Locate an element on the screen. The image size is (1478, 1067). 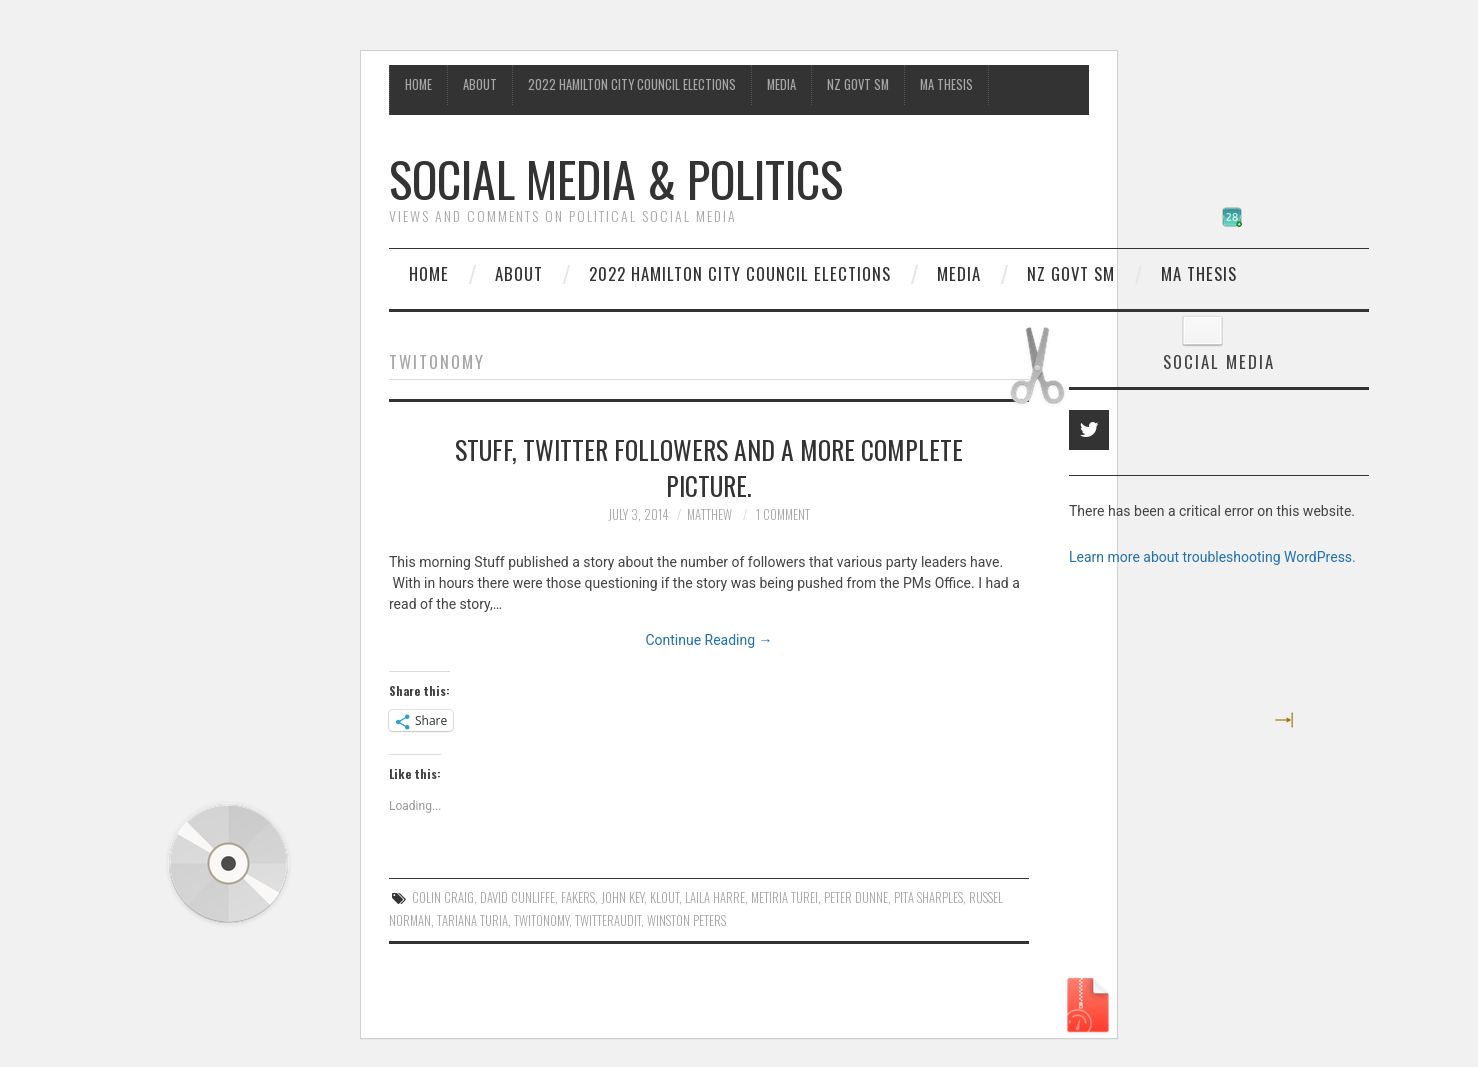
create a new calendar appointment is located at coordinates (1232, 217).